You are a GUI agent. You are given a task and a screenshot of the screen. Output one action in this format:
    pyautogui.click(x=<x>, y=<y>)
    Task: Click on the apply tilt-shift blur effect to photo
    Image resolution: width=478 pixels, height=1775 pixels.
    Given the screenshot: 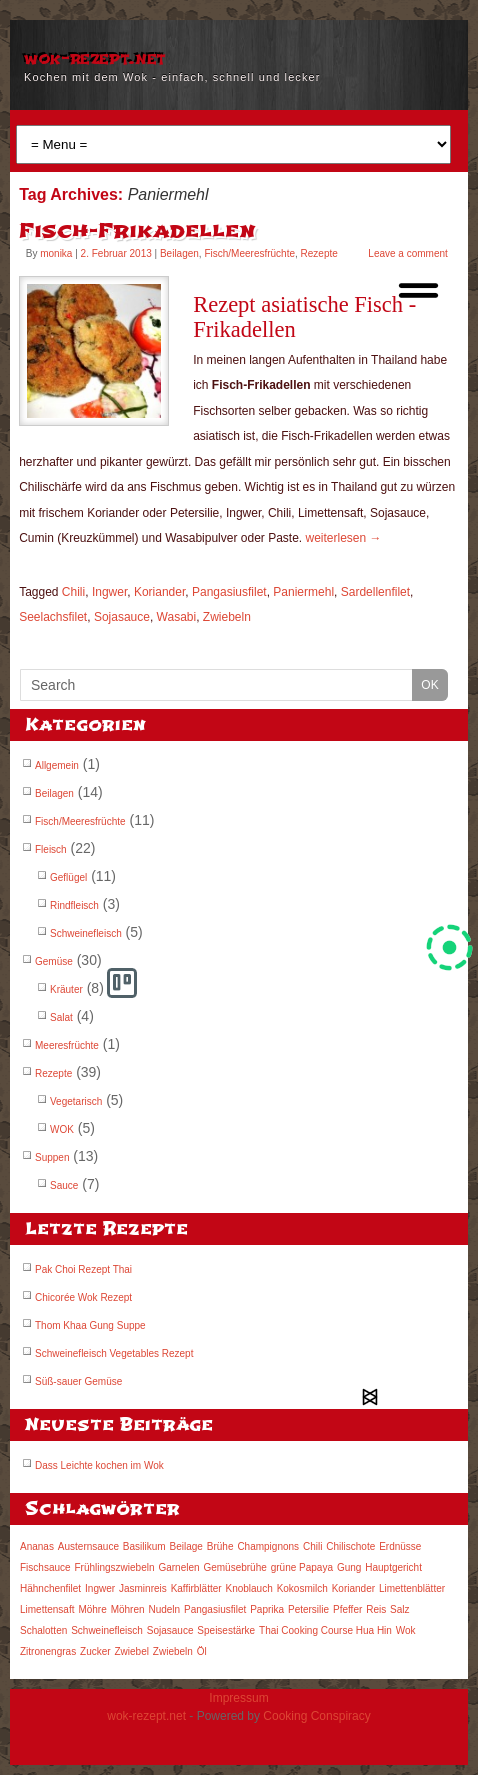 What is the action you would take?
    pyautogui.click(x=449, y=947)
    